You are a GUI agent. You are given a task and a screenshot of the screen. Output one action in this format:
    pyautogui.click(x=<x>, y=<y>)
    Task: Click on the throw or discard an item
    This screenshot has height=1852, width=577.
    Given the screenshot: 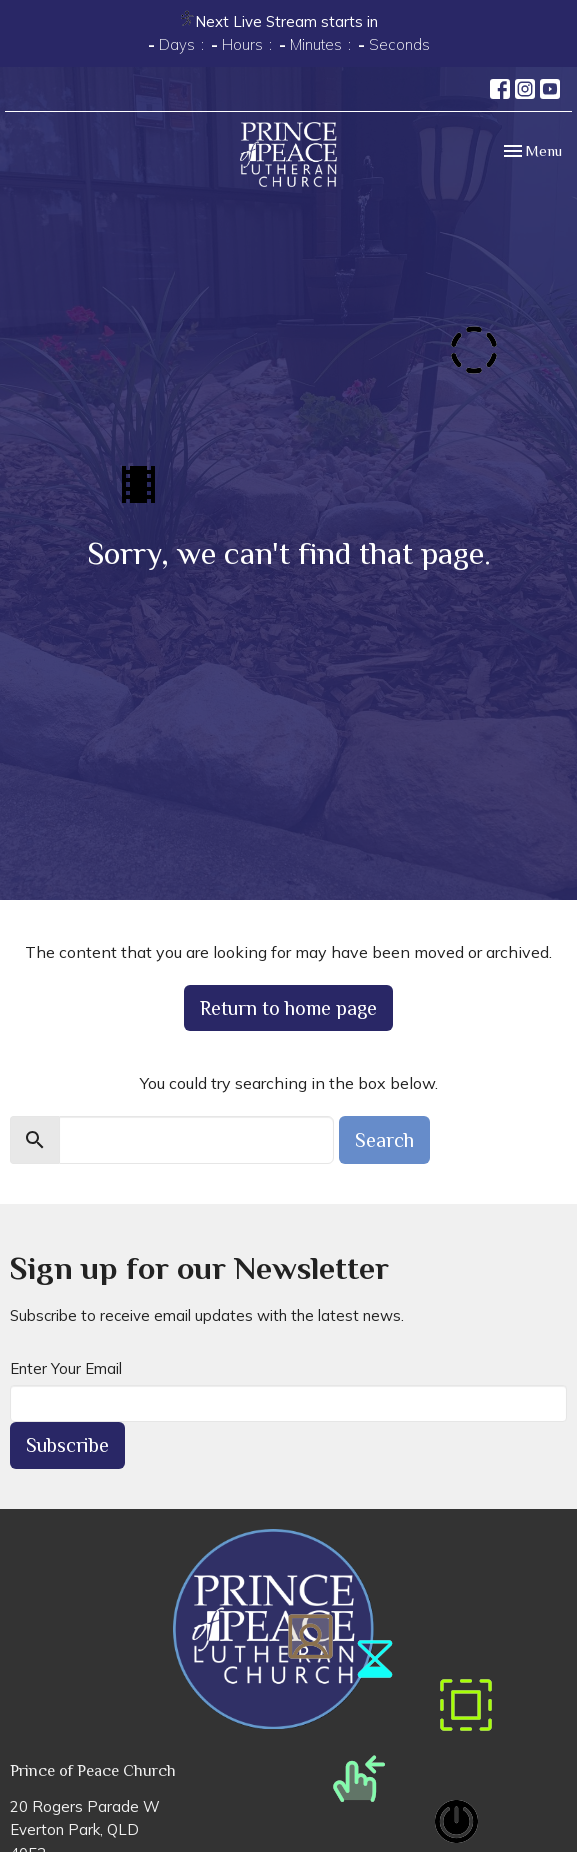 What is the action you would take?
    pyautogui.click(x=187, y=18)
    